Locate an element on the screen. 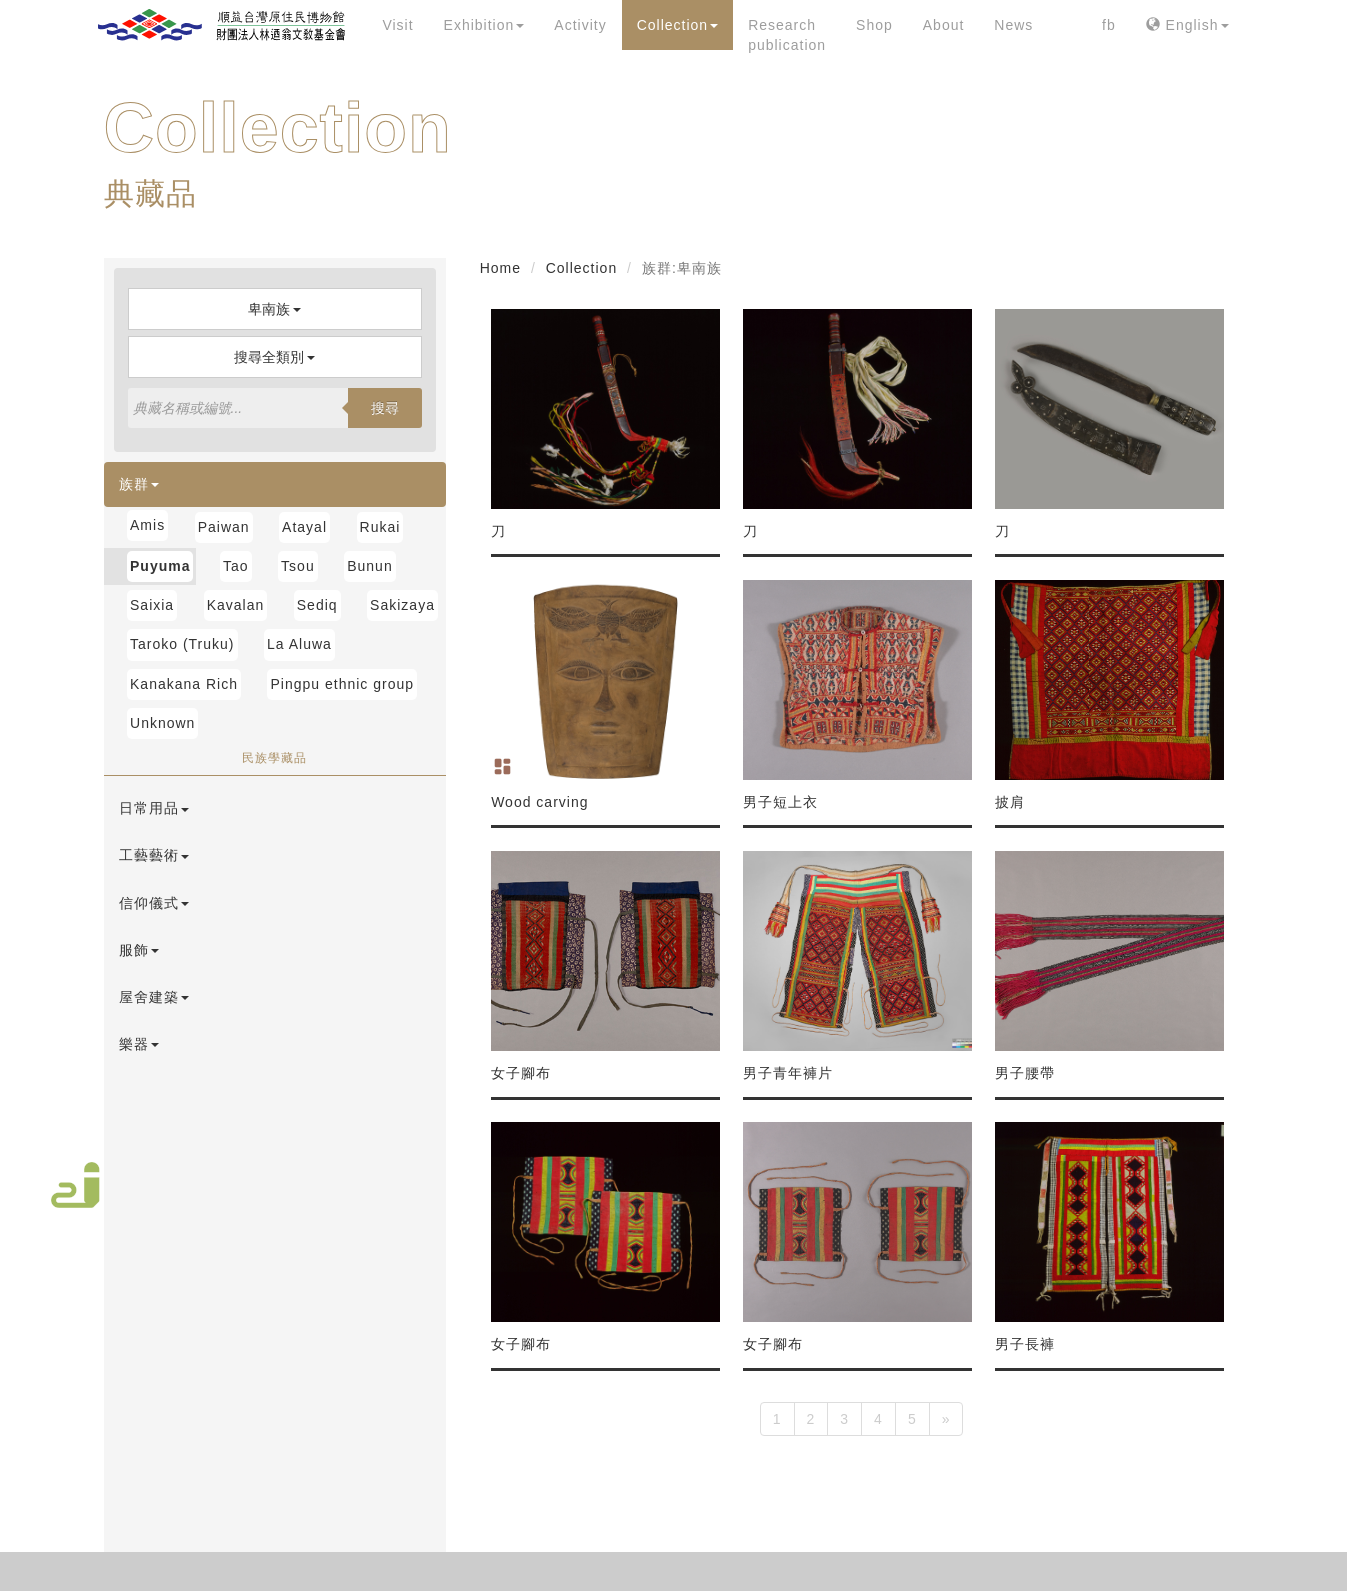  open dashboard view is located at coordinates (502, 766).